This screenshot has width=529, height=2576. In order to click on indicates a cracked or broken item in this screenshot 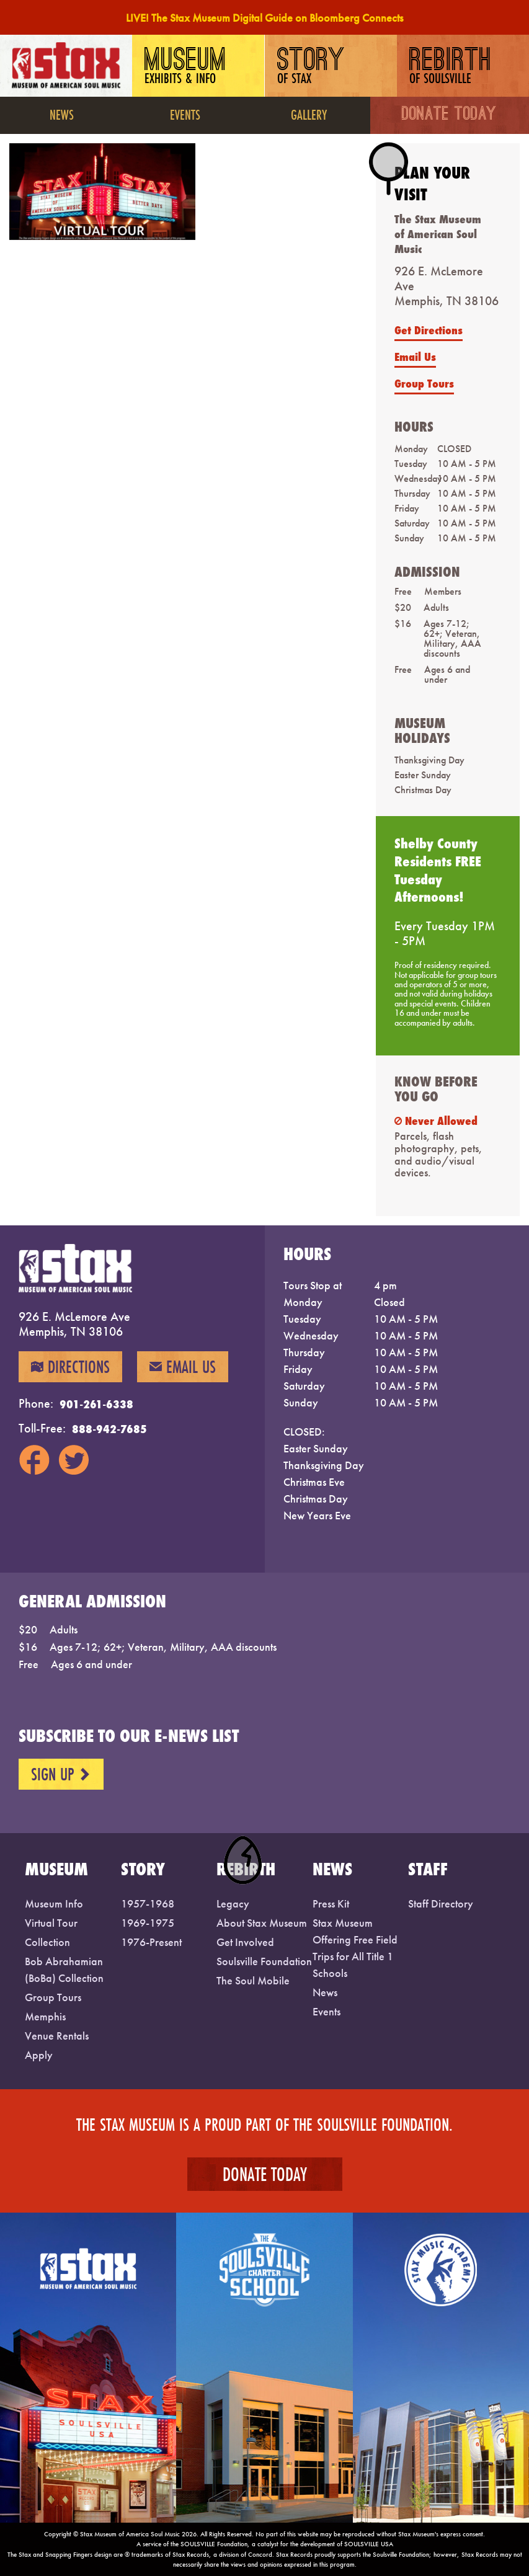, I will do `click(242, 1860)`.